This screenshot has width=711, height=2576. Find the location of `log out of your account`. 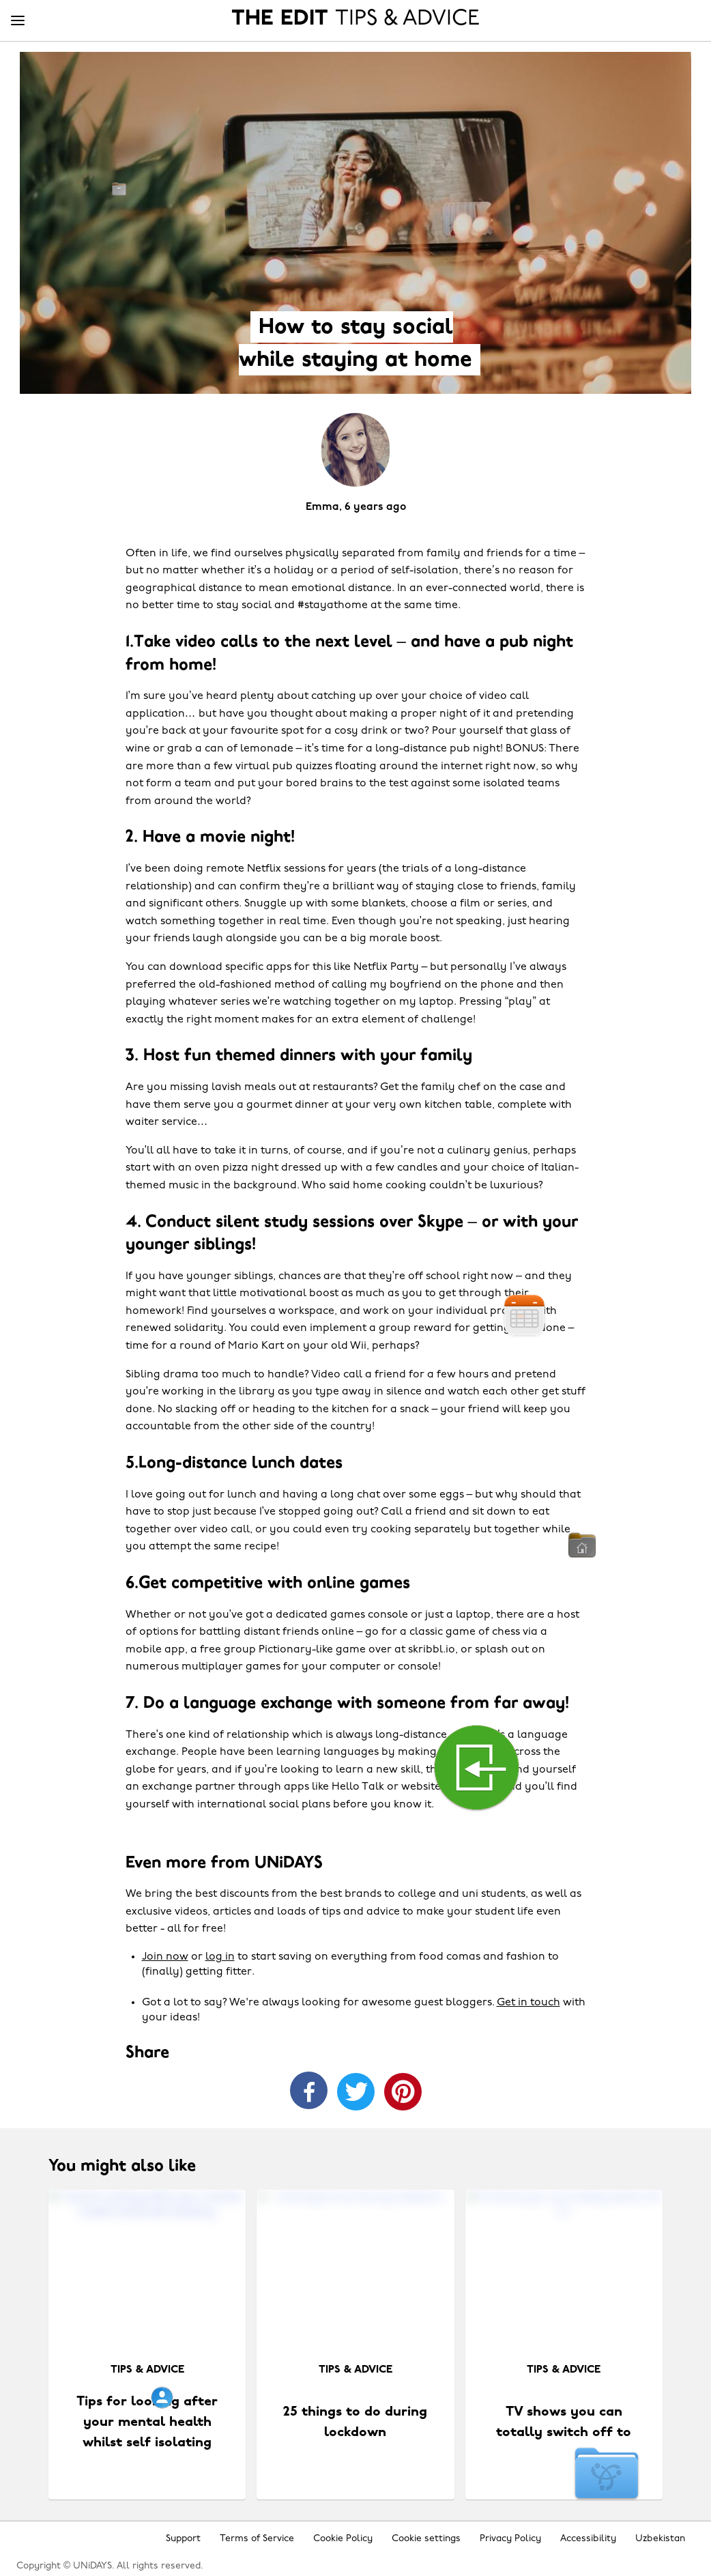

log out of your account is located at coordinates (476, 1767).